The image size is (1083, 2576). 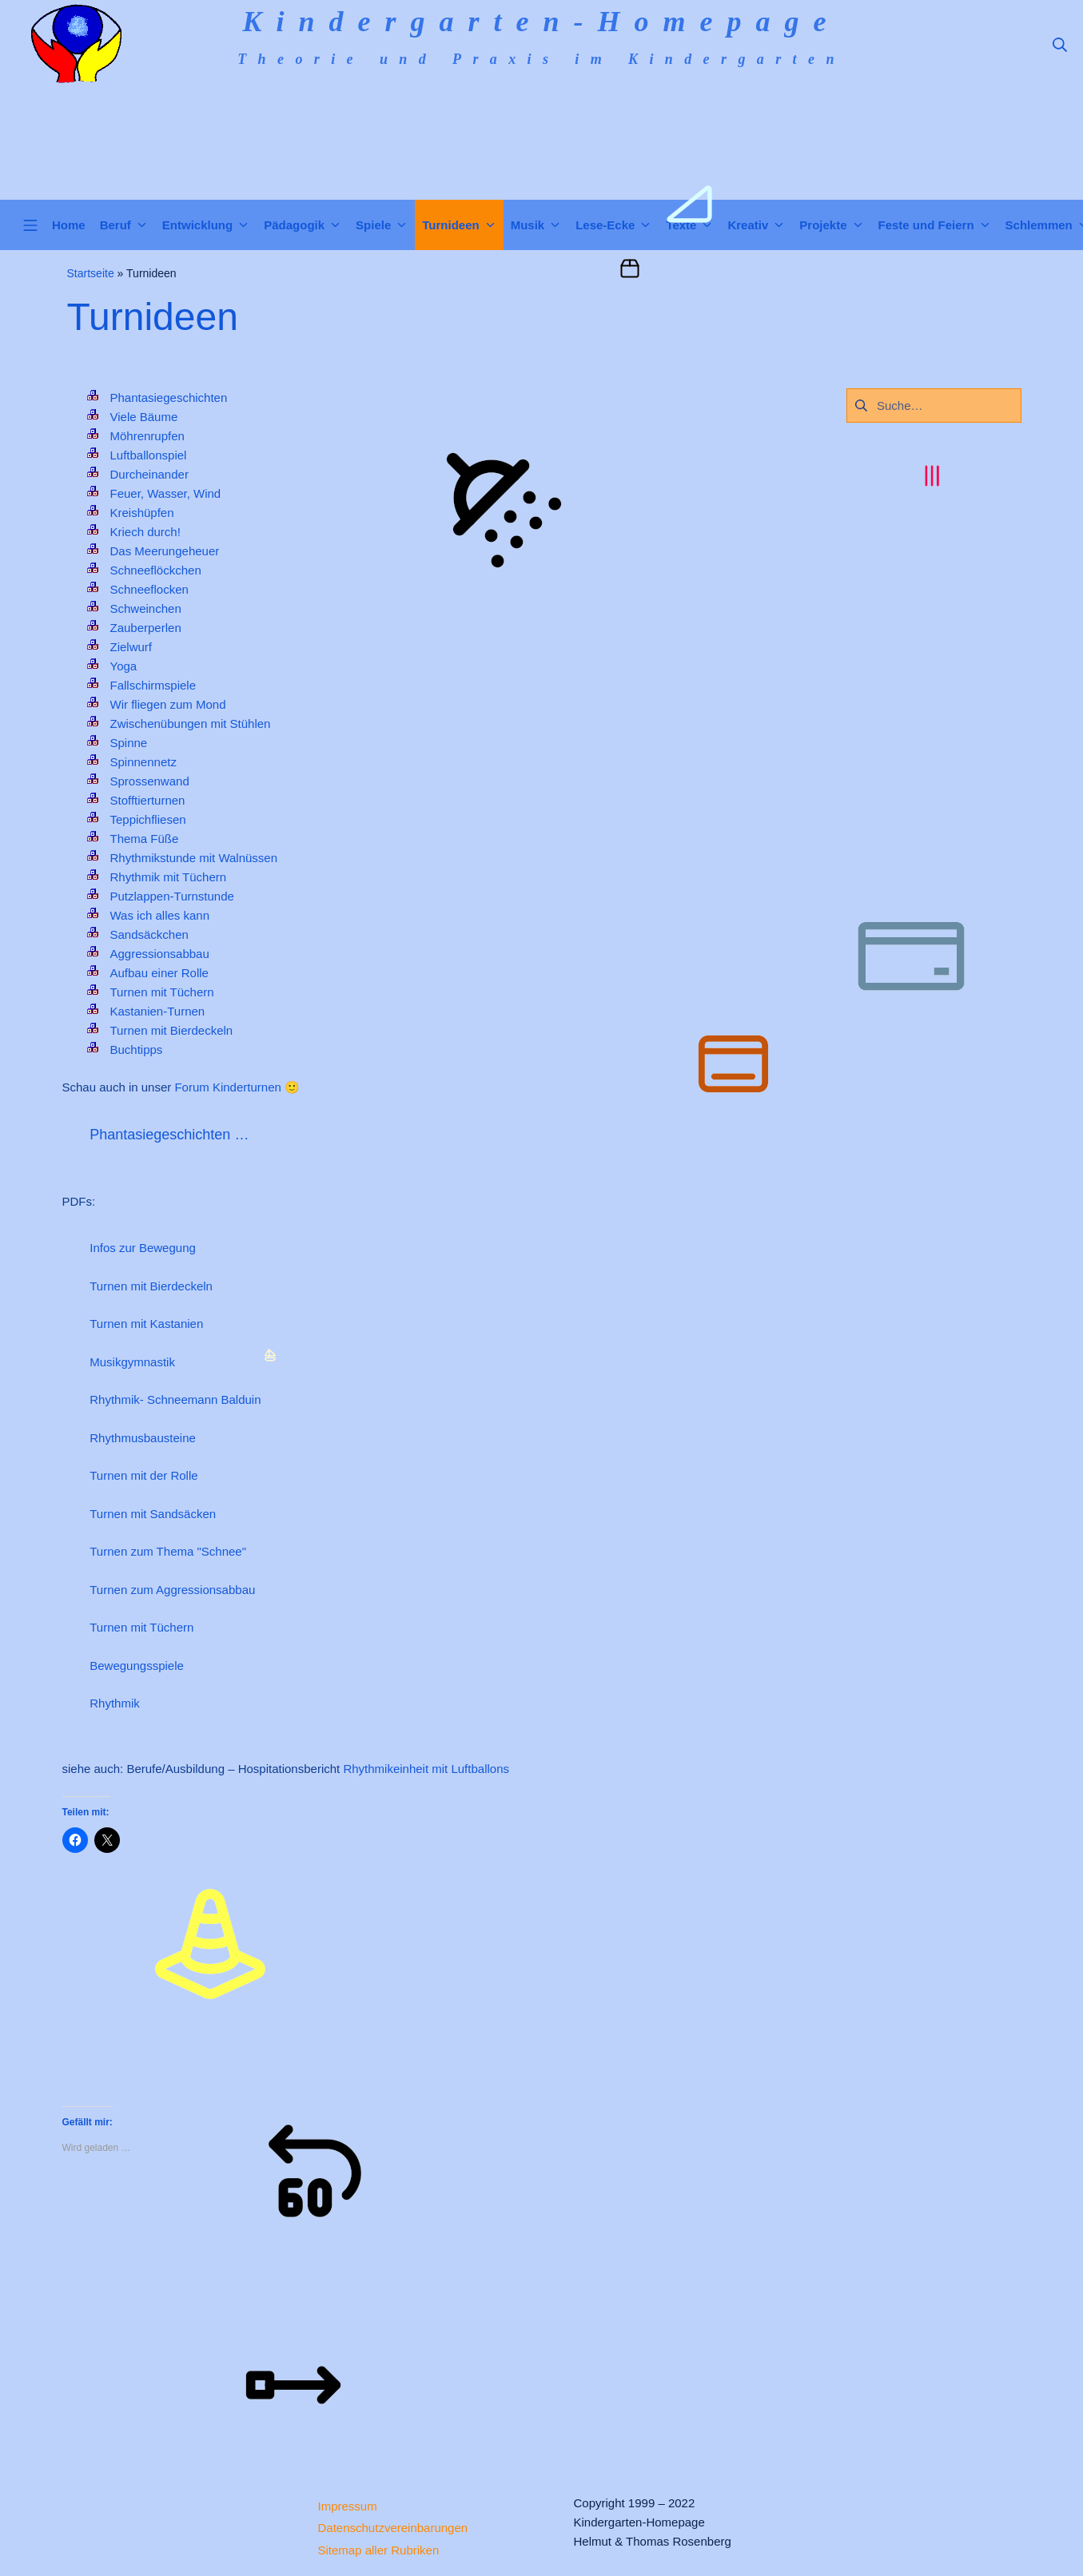 What do you see at coordinates (313, 2173) in the screenshot?
I see `rewind 60 seconds` at bounding box center [313, 2173].